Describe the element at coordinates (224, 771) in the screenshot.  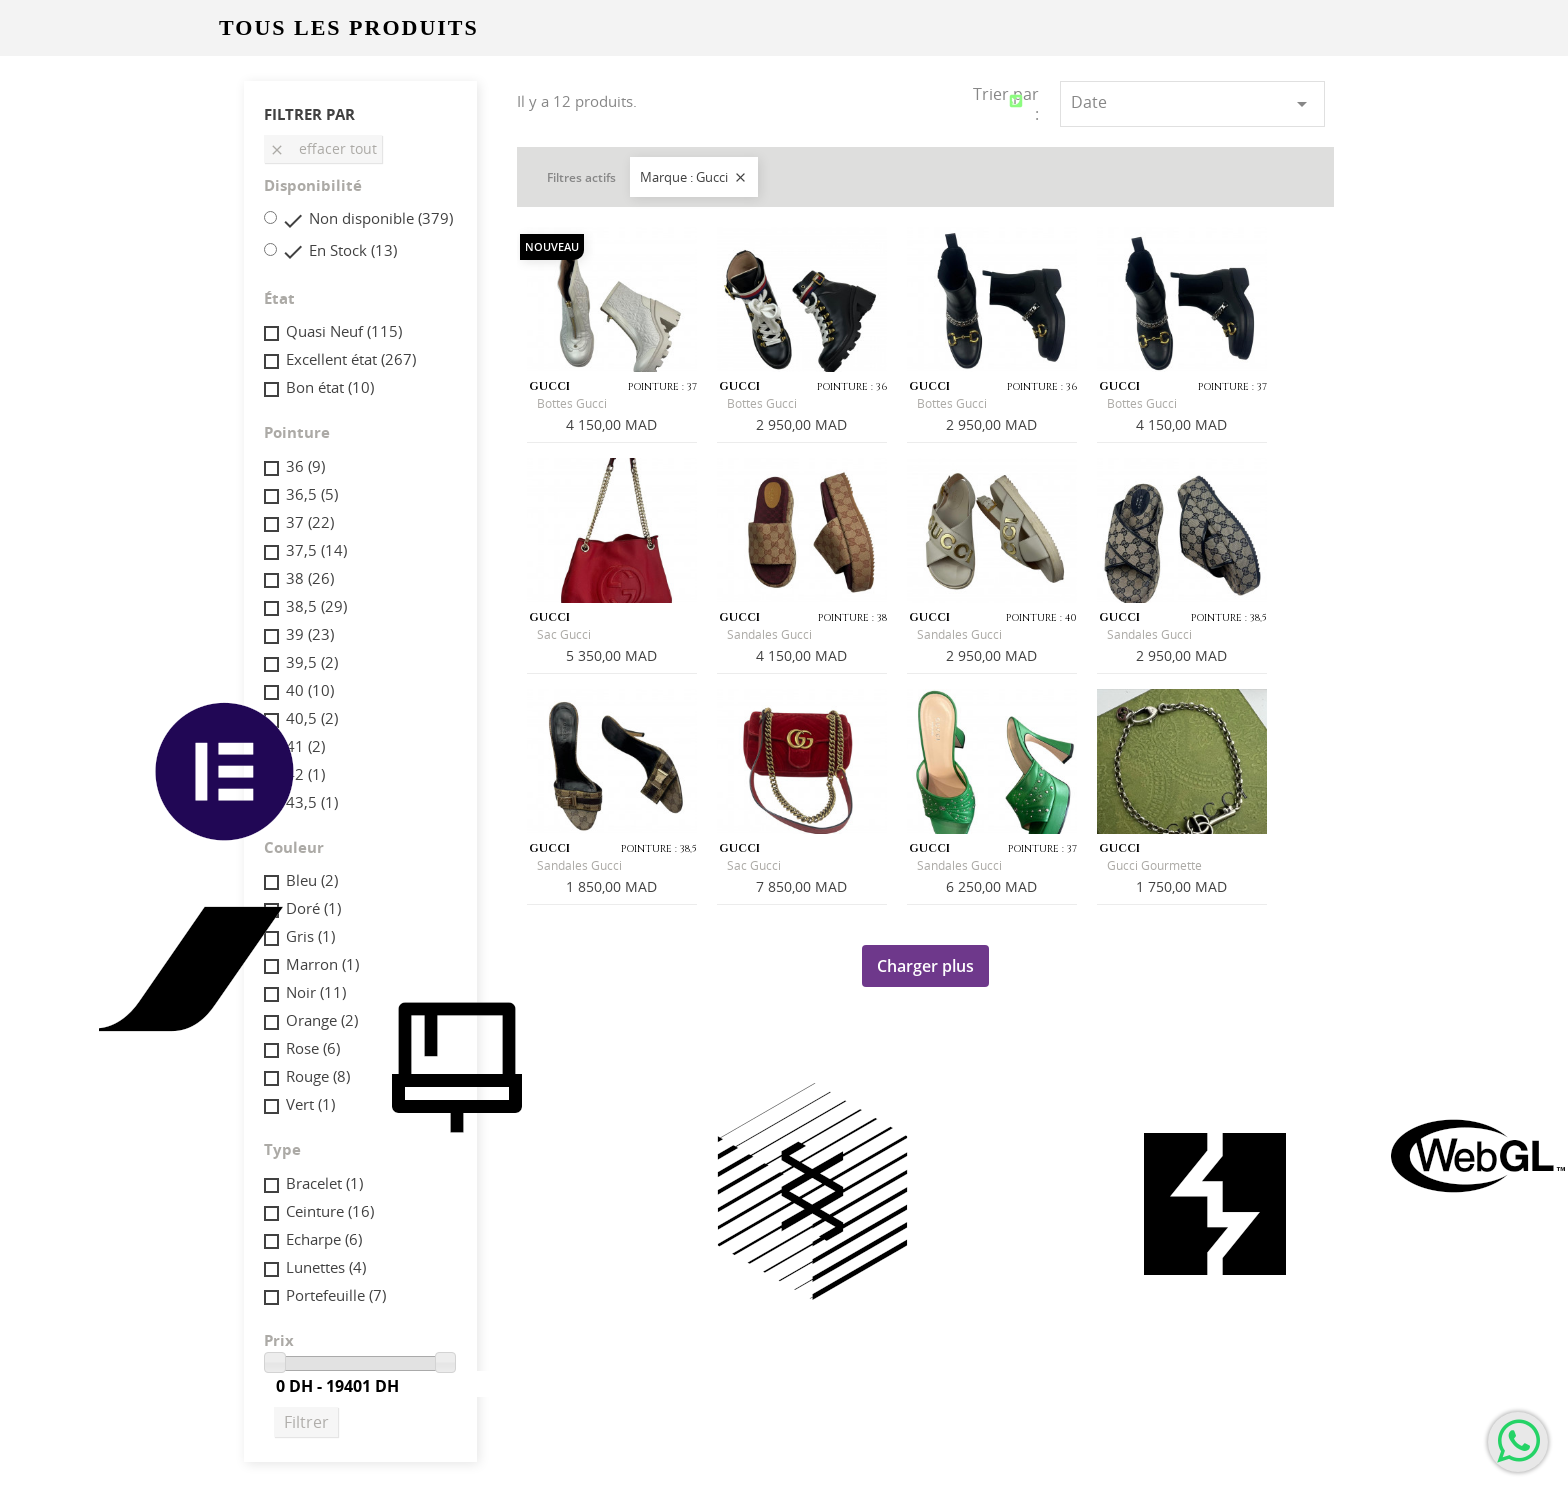
I see `elementor website builder logo` at that location.